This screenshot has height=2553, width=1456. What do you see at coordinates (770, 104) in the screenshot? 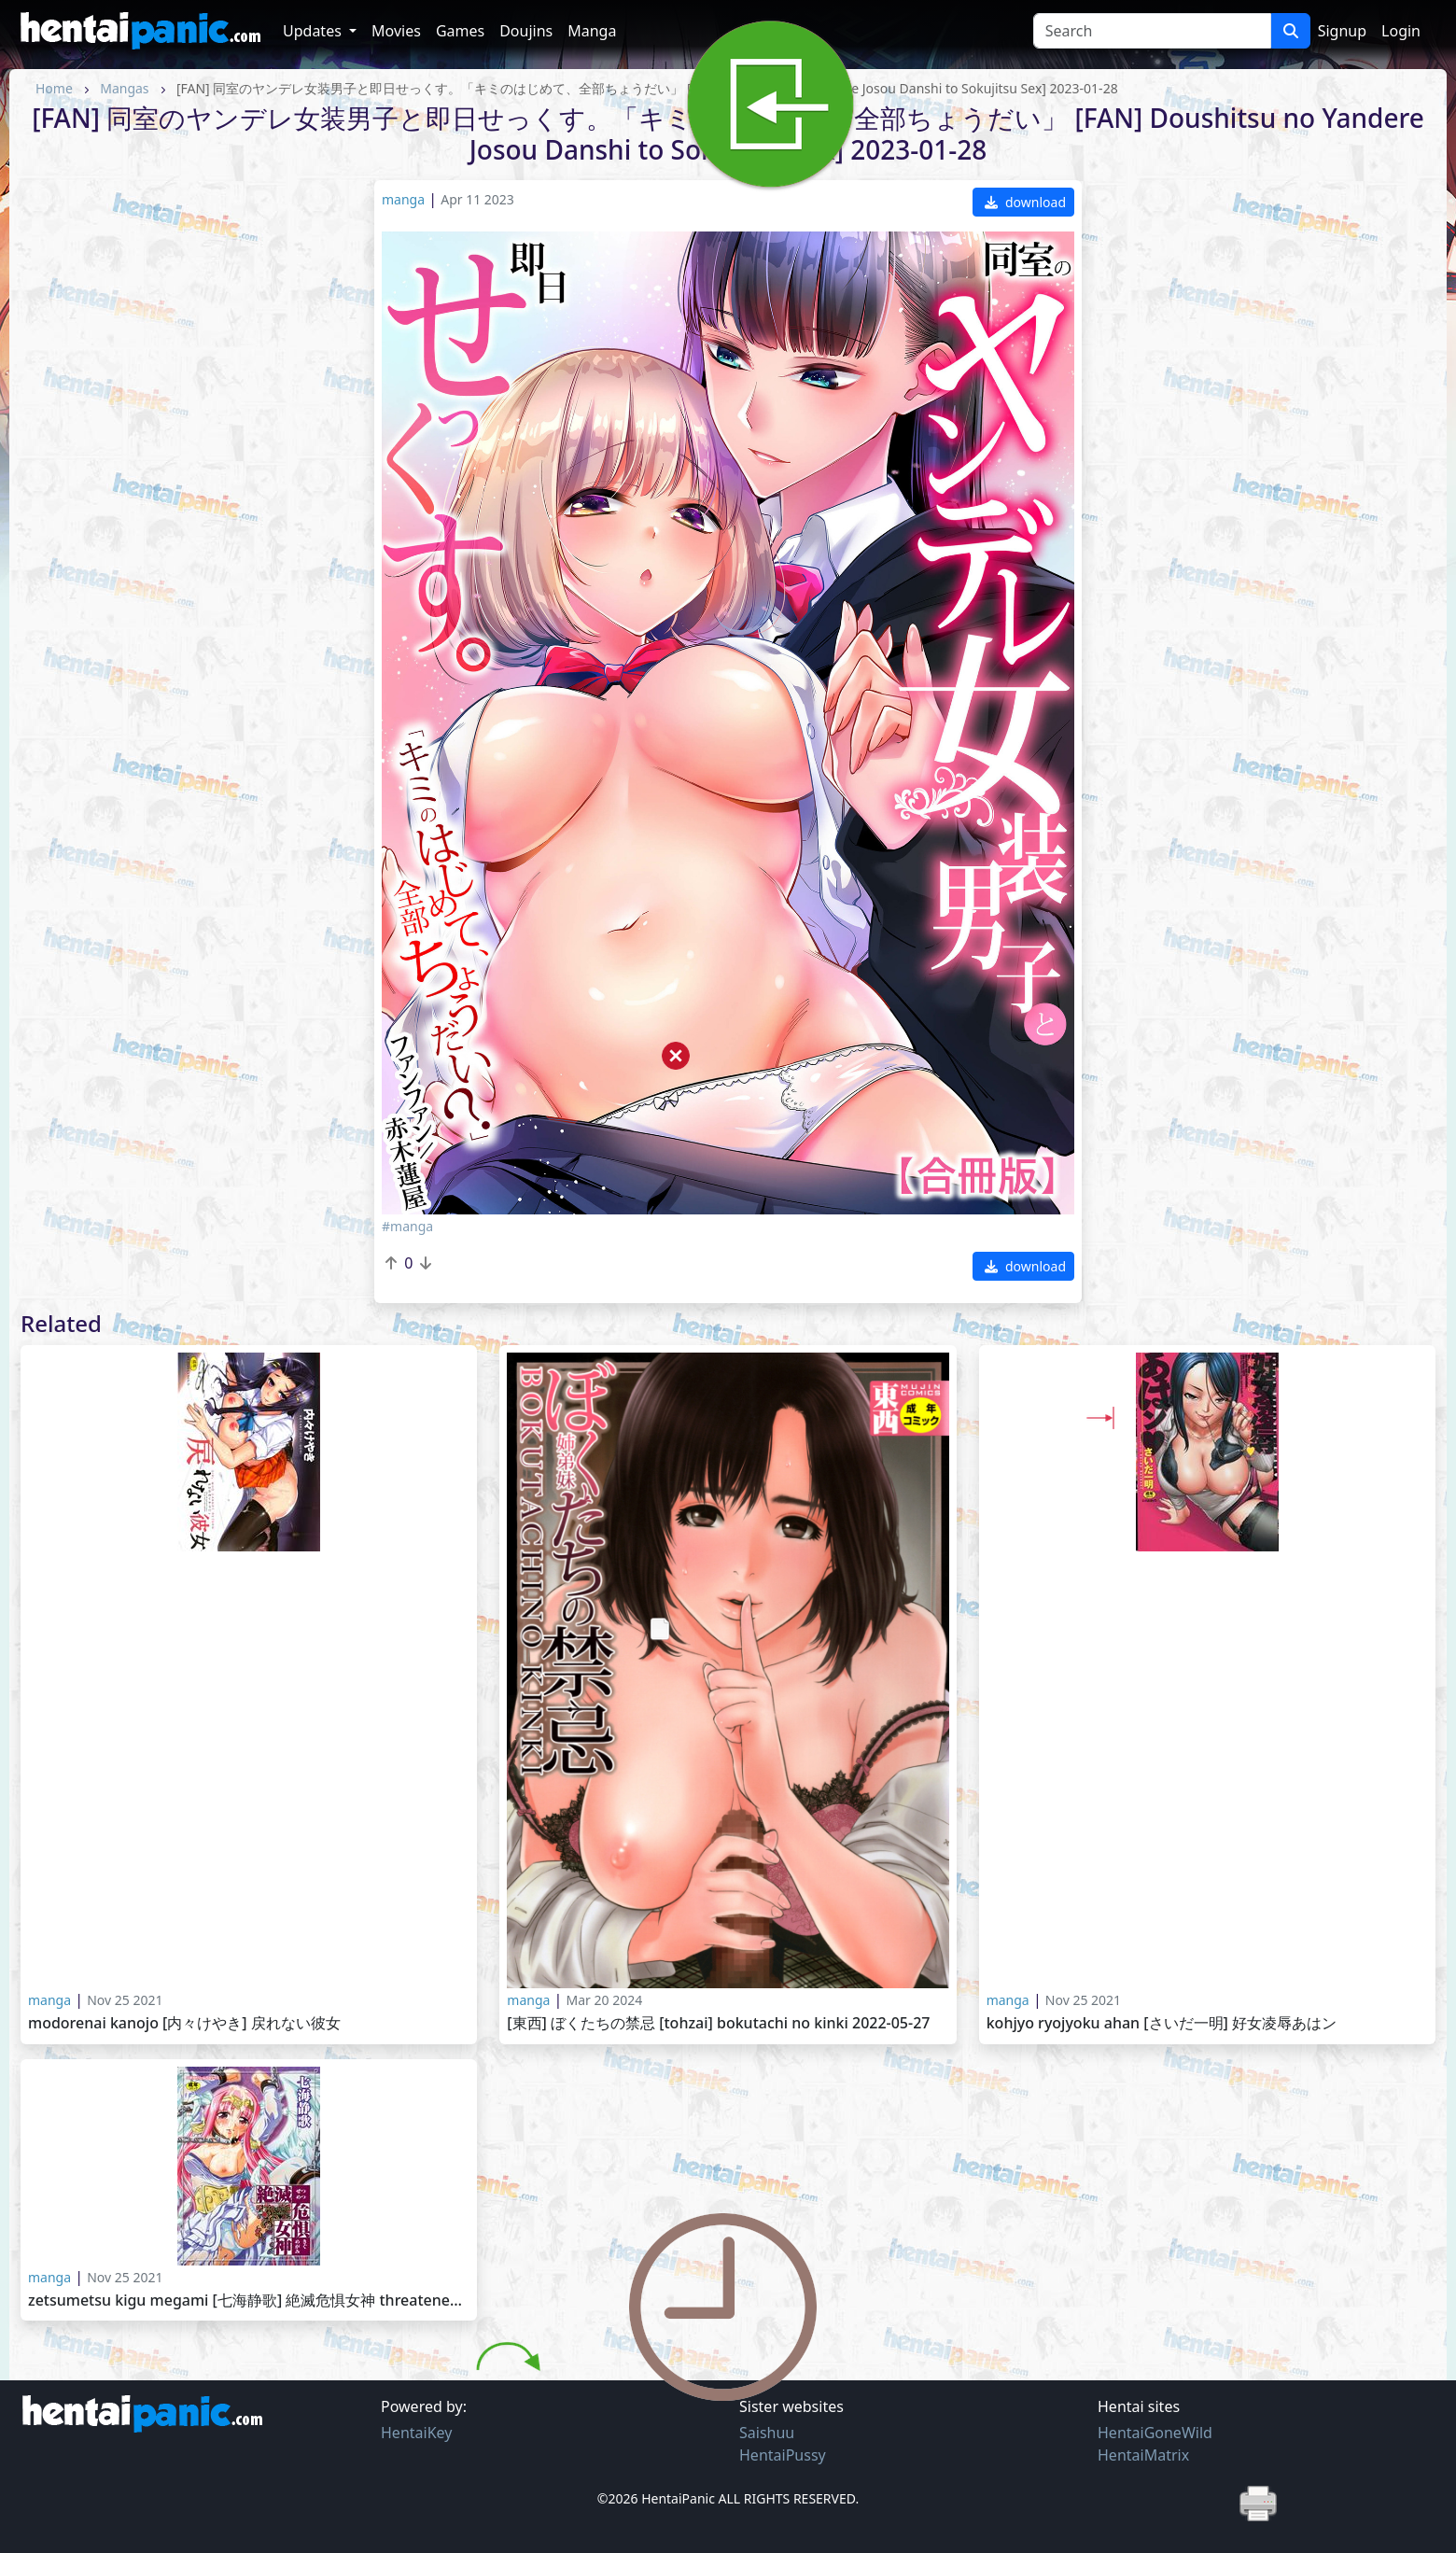
I see `log out of your account` at bounding box center [770, 104].